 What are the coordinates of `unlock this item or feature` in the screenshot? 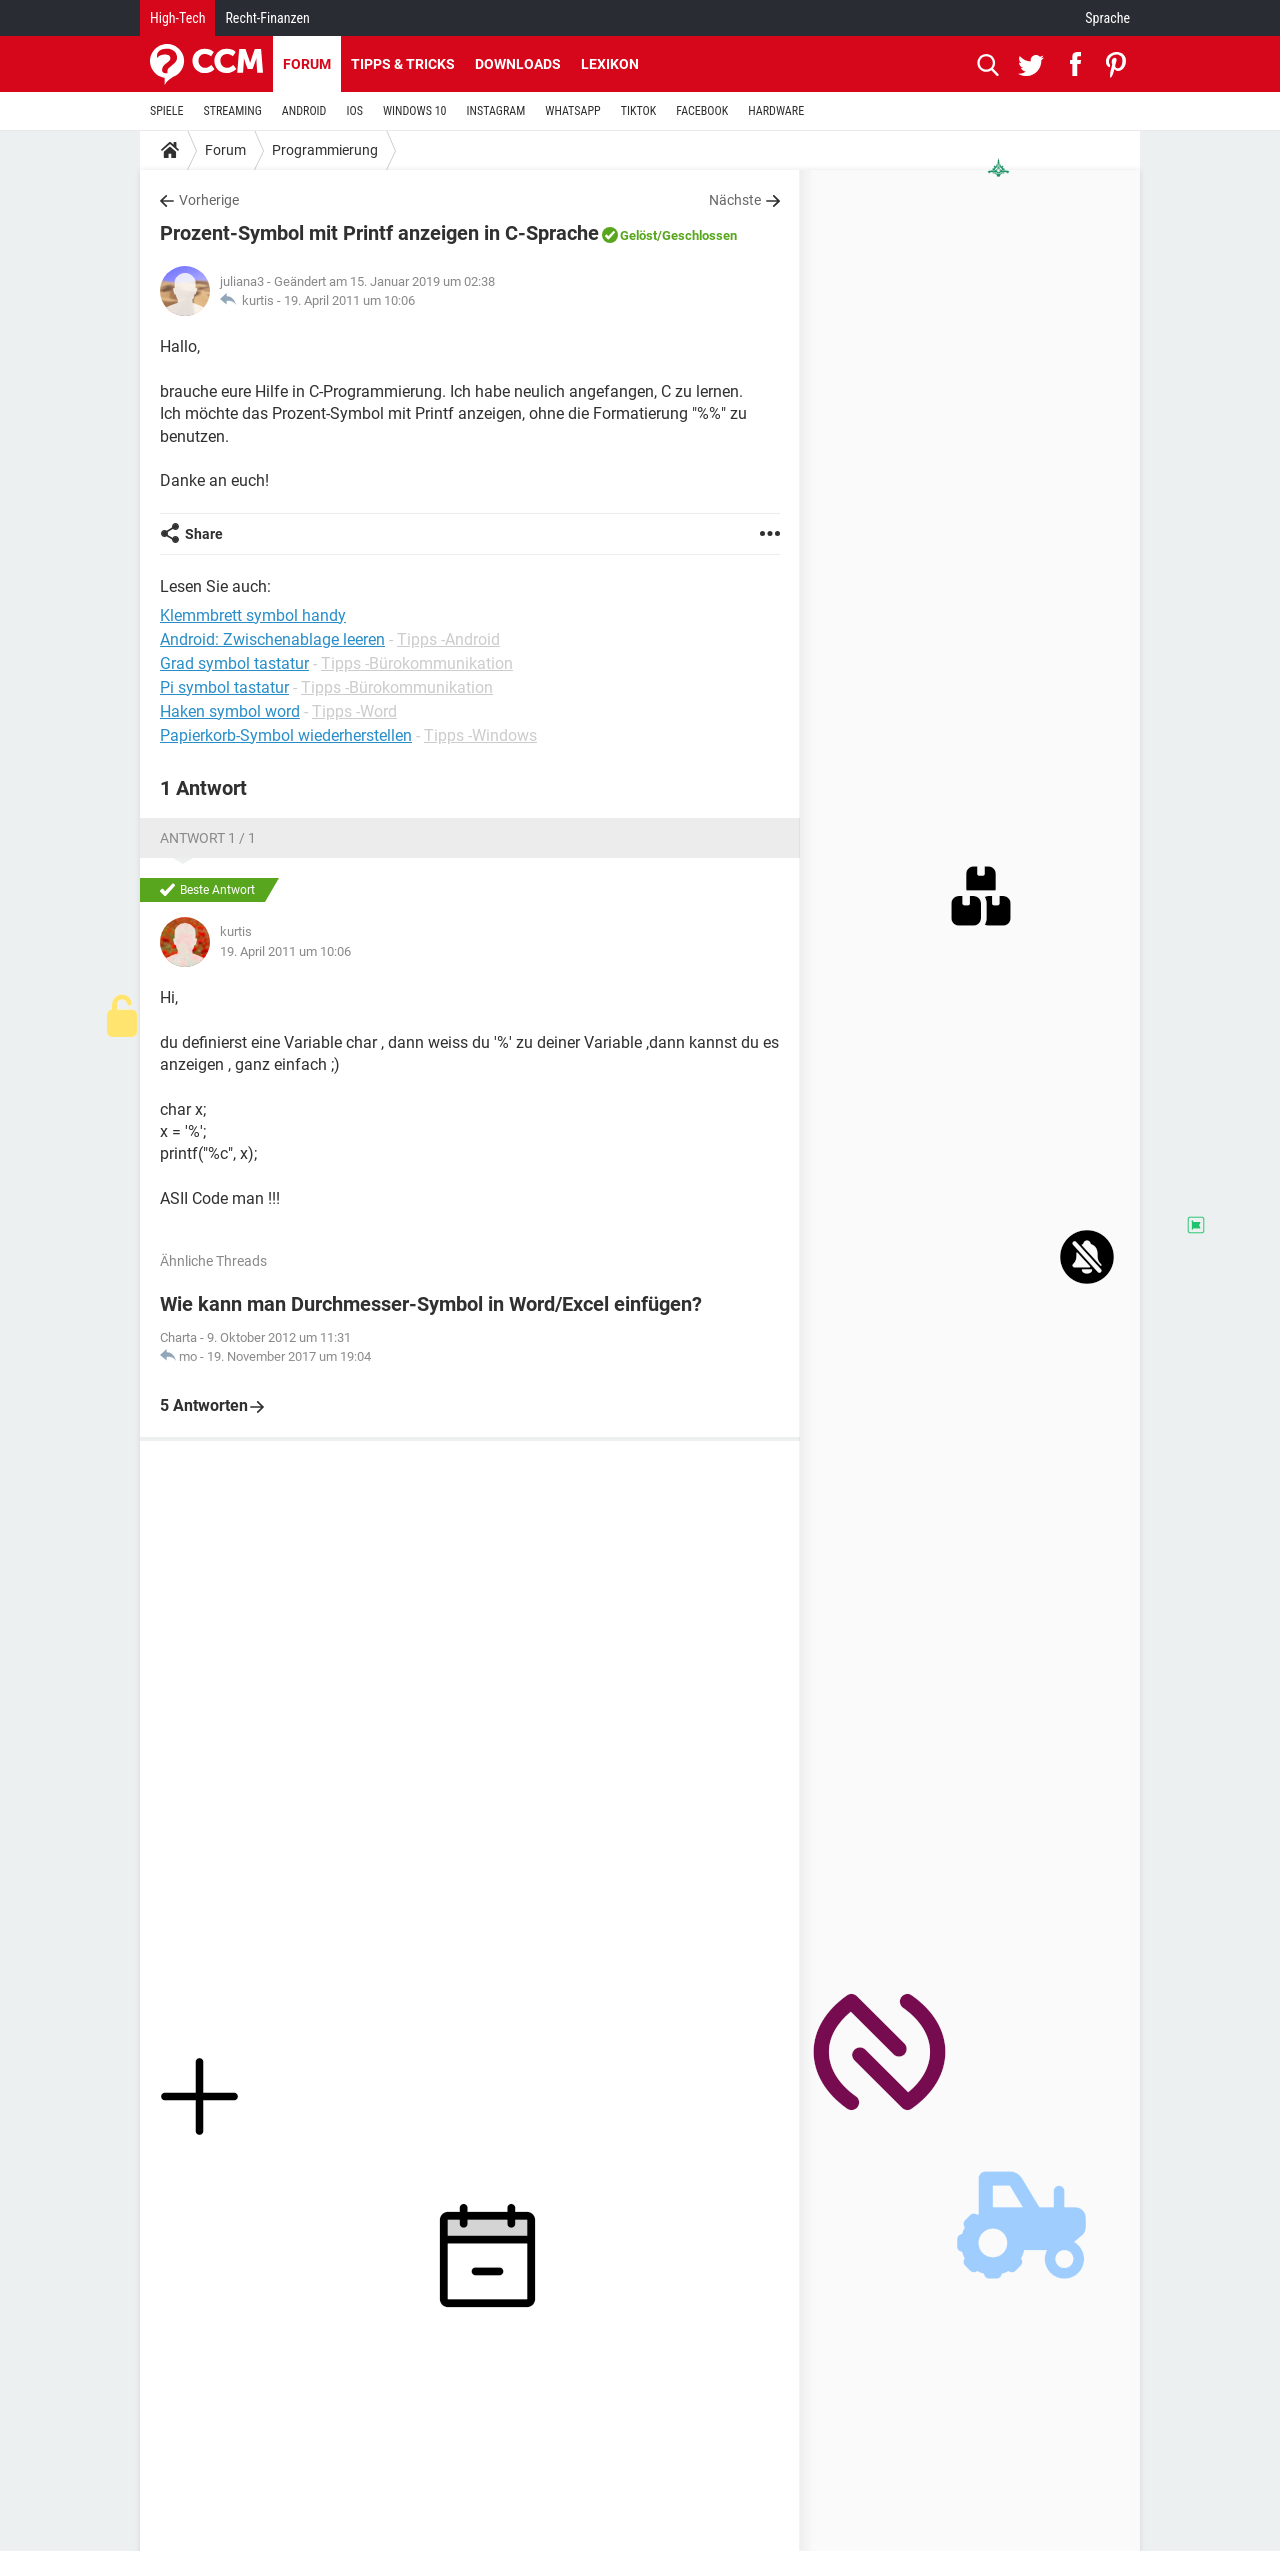 It's located at (122, 1017).